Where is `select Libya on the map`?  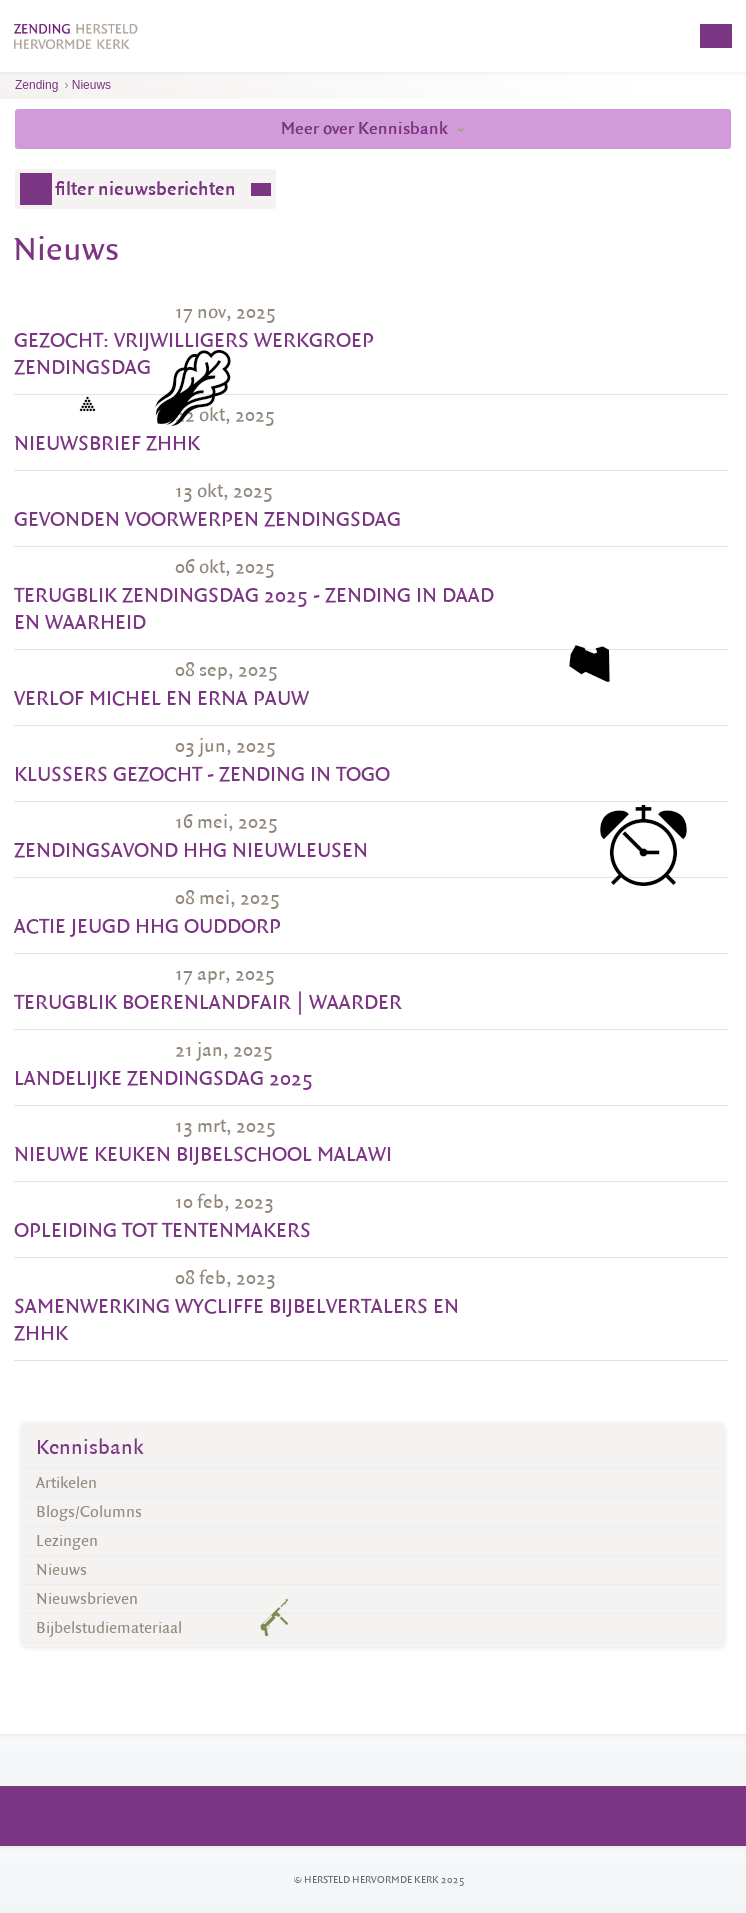 select Libya on the map is located at coordinates (589, 663).